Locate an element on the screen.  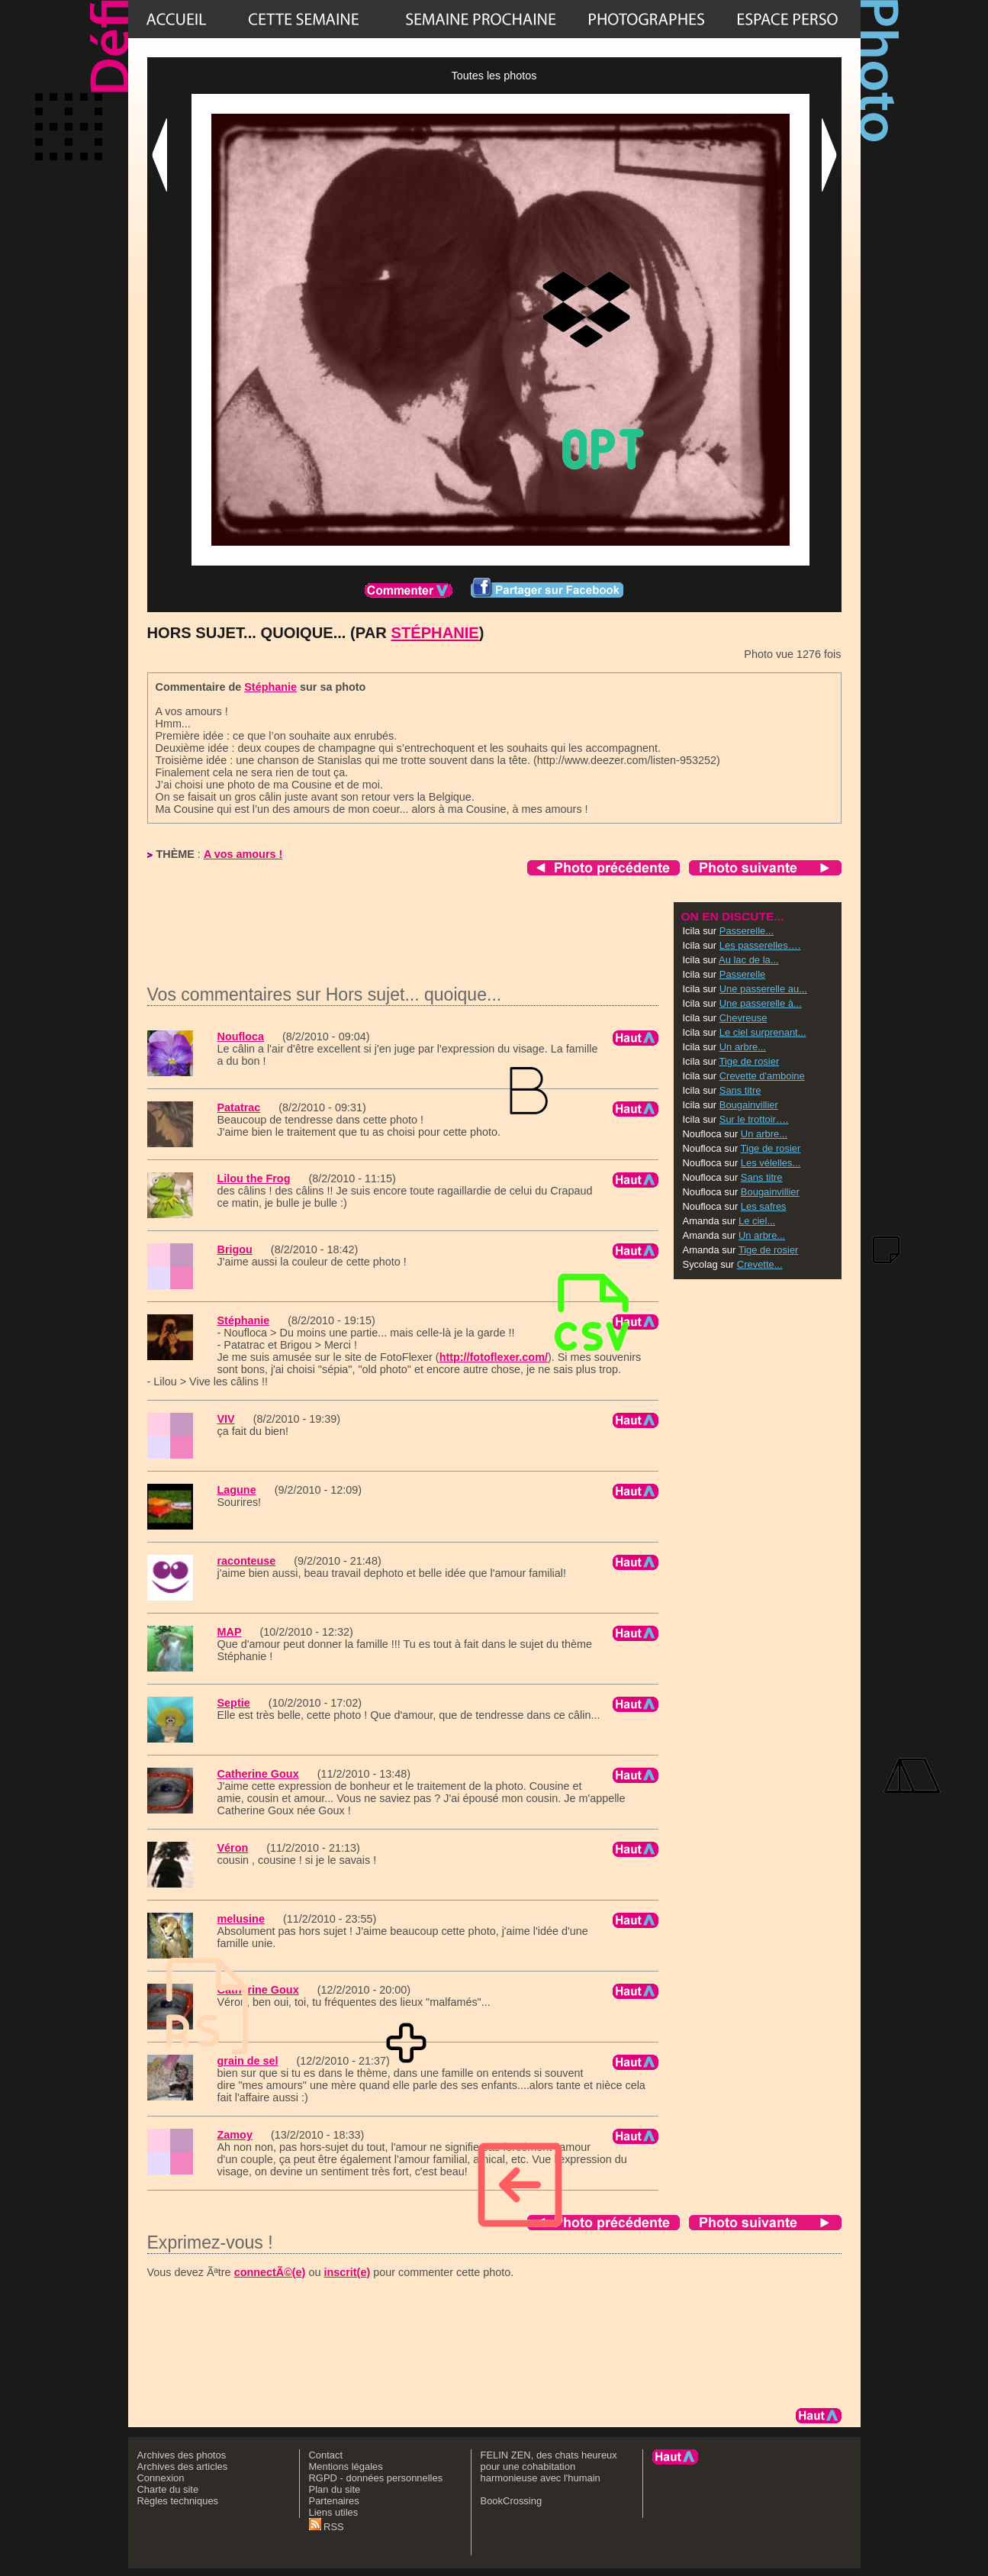
create a new note is located at coordinates (886, 1249).